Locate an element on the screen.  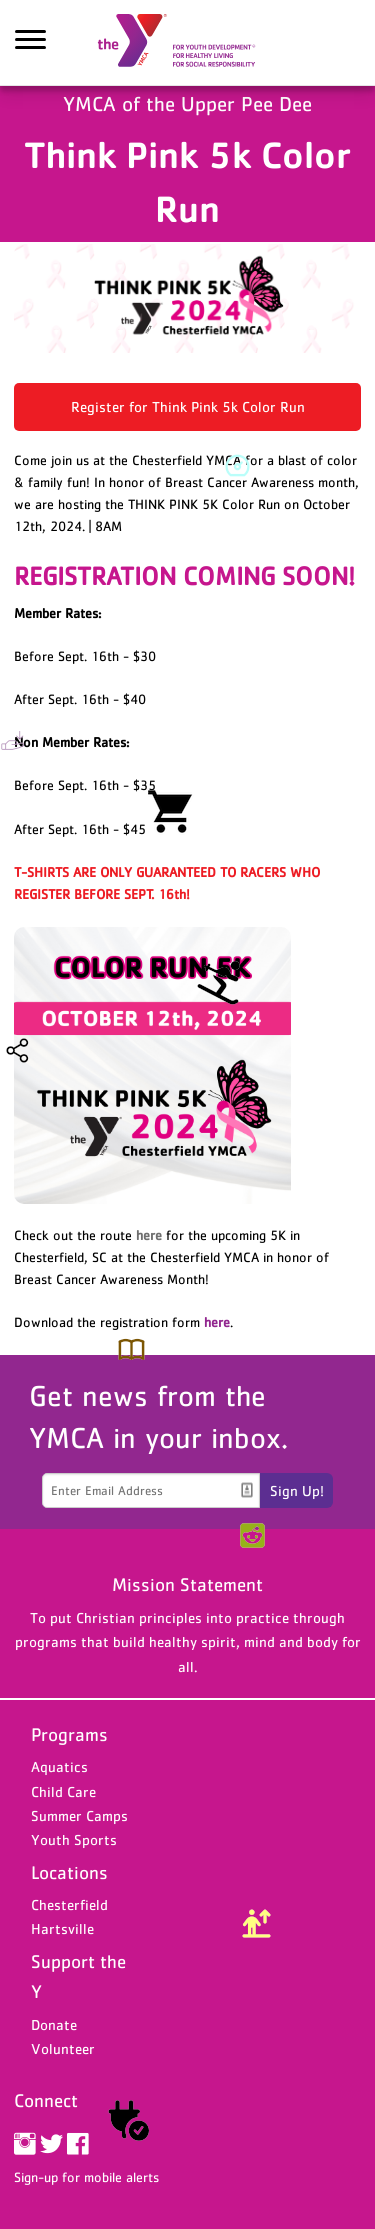
open library or reading list is located at coordinates (131, 1349).